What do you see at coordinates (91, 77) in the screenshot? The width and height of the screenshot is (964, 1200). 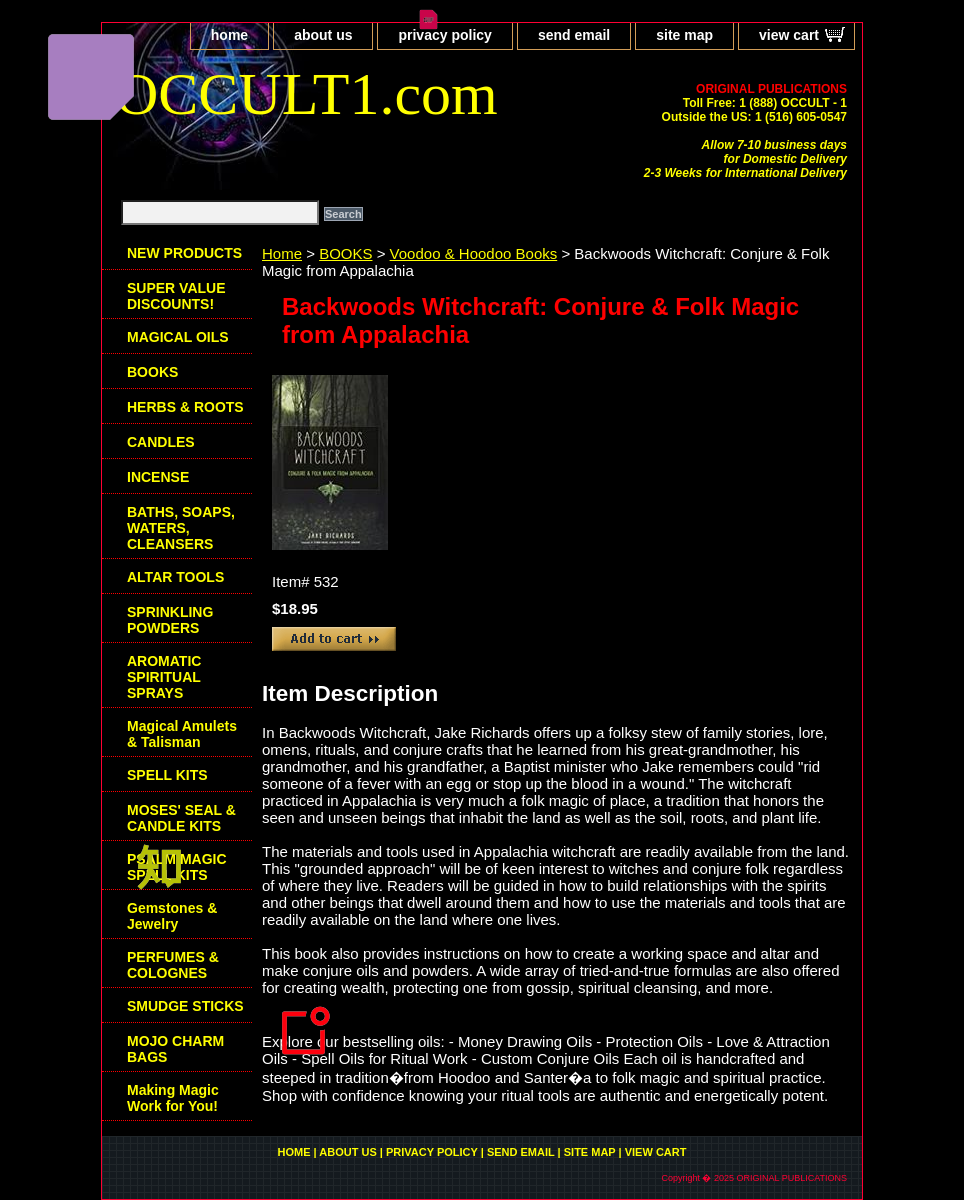 I see `create a new sticky note` at bounding box center [91, 77].